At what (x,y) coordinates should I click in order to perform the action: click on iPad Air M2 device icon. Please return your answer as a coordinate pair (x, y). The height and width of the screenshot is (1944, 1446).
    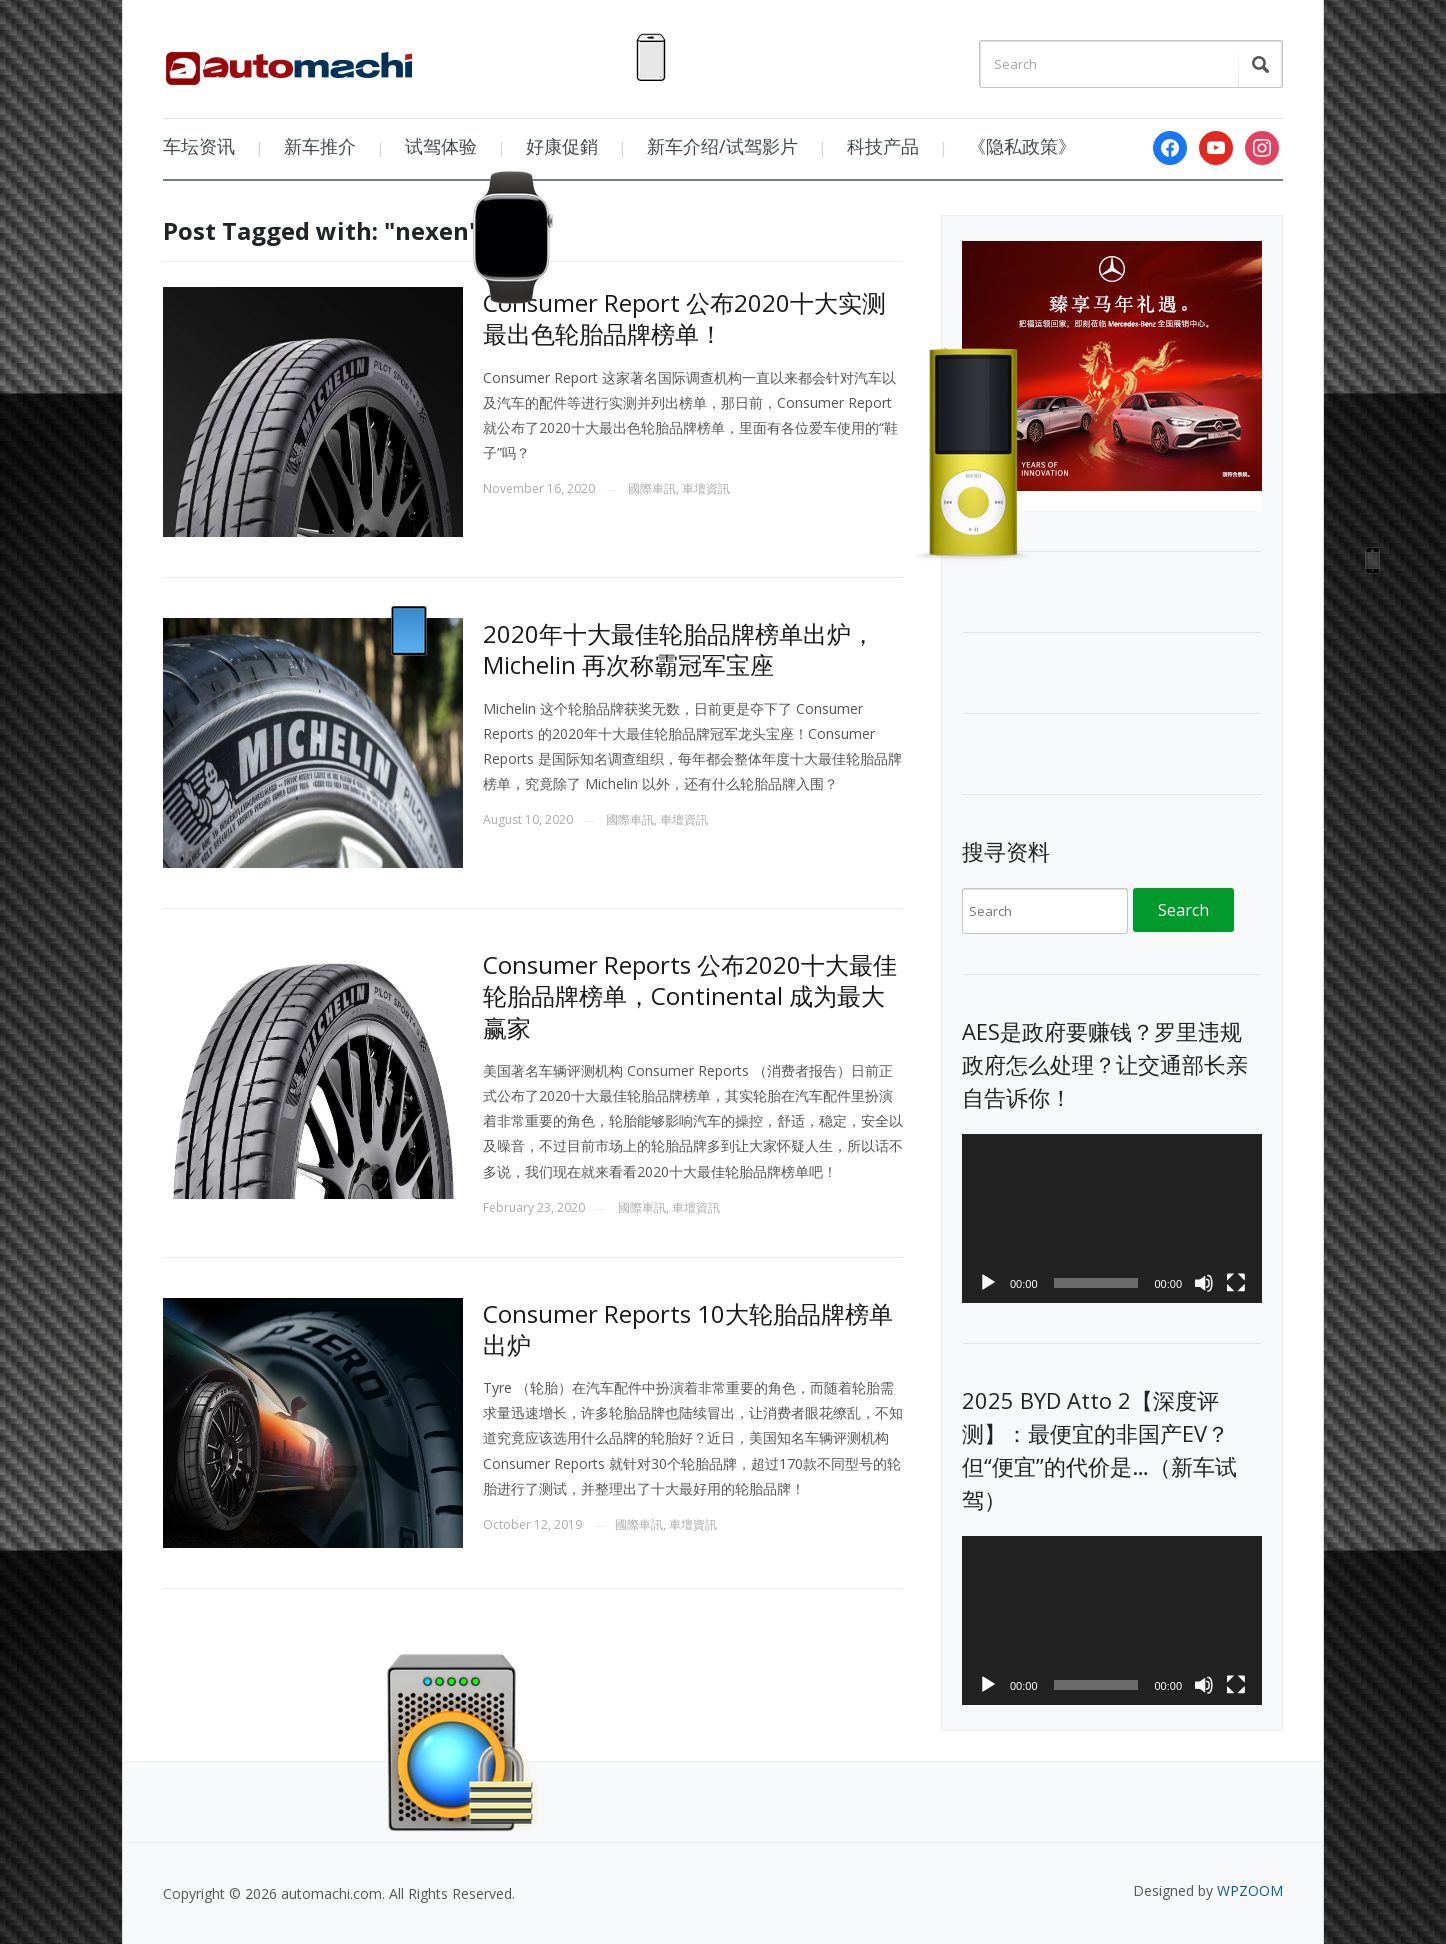
    Looking at the image, I should click on (409, 631).